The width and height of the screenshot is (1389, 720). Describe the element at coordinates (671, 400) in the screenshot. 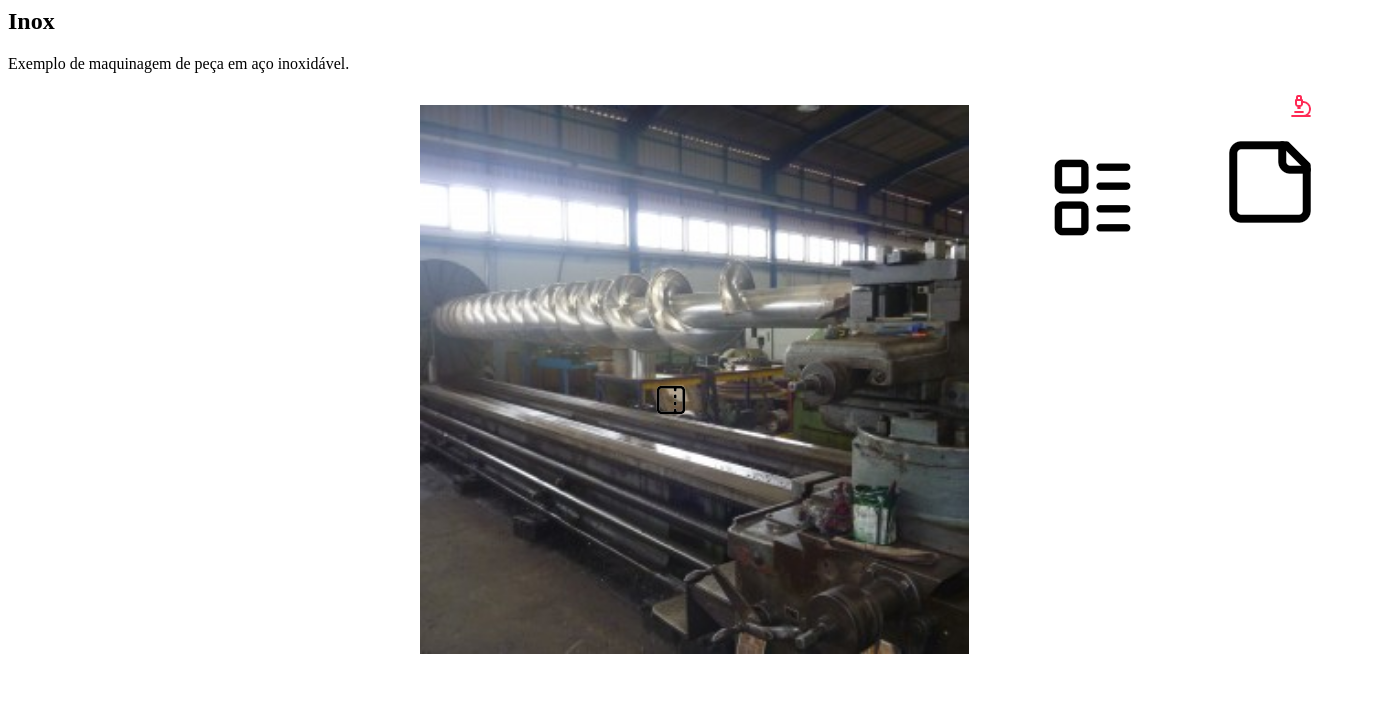

I see `toggle optional right sidebar panel` at that location.